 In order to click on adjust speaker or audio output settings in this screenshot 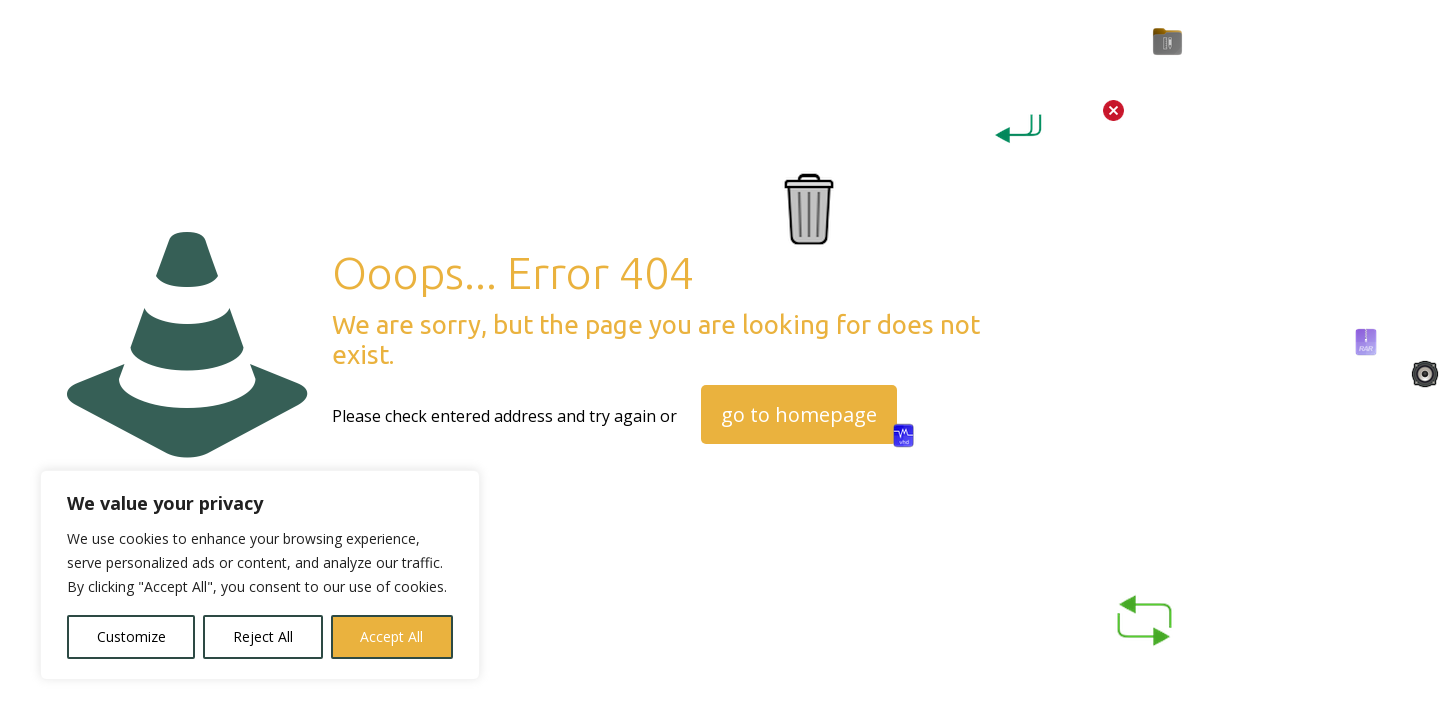, I will do `click(1425, 374)`.